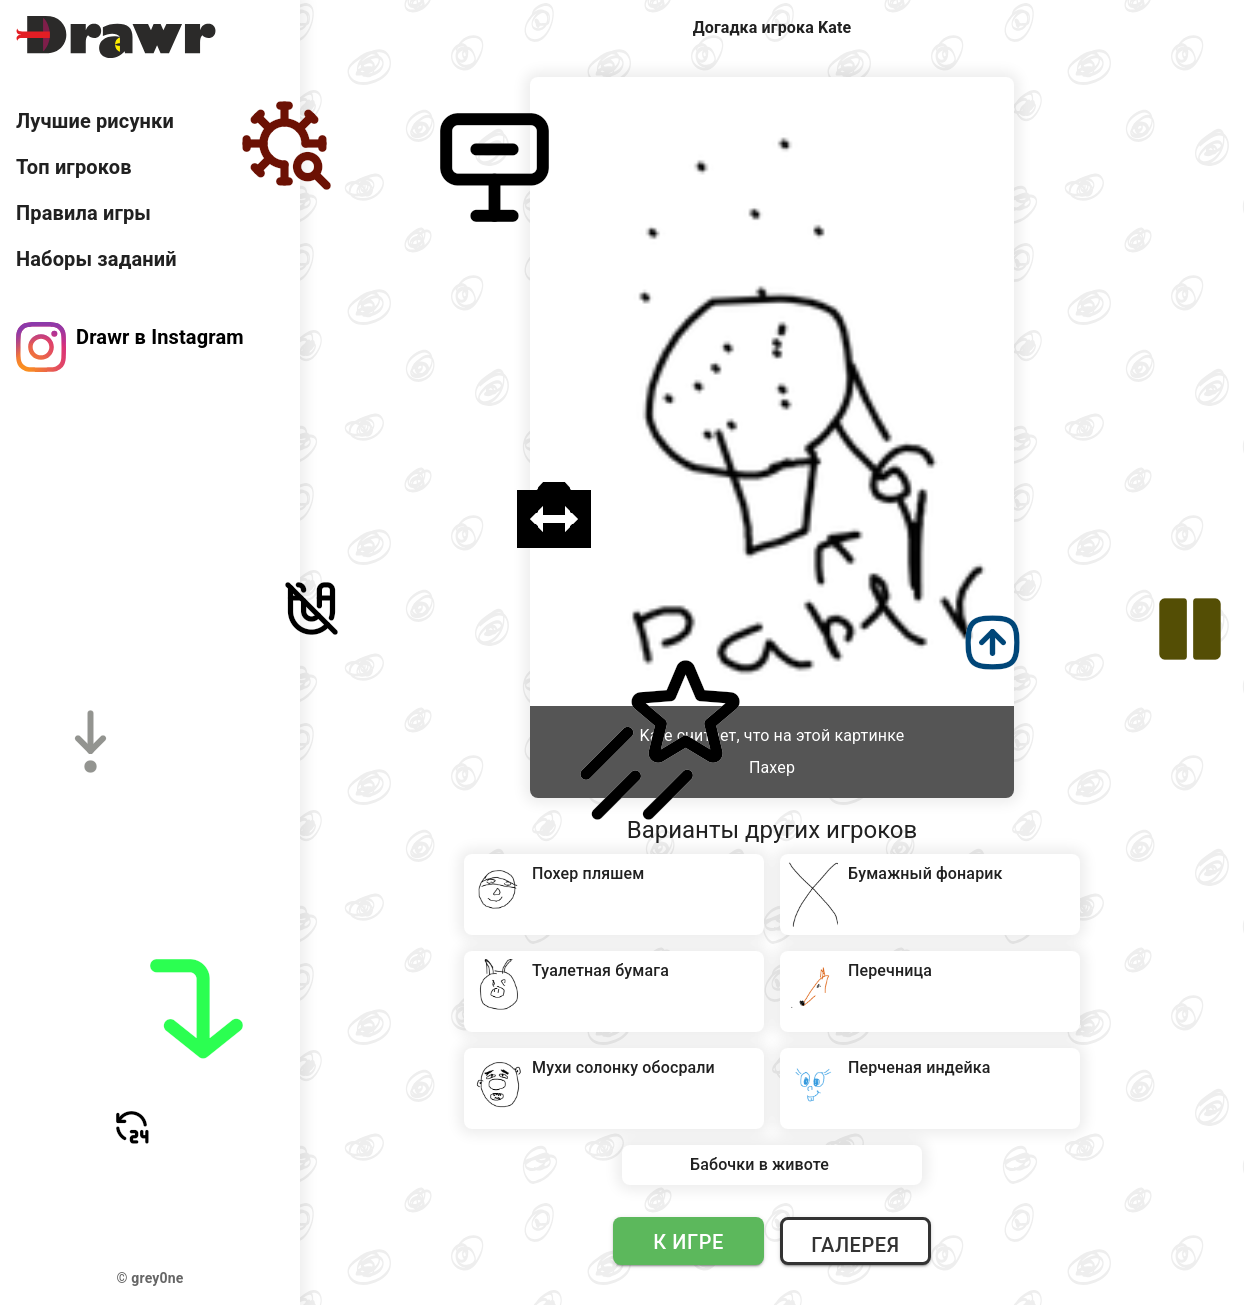 The width and height of the screenshot is (1244, 1305). I want to click on search for virus or malware threats, so click(284, 143).